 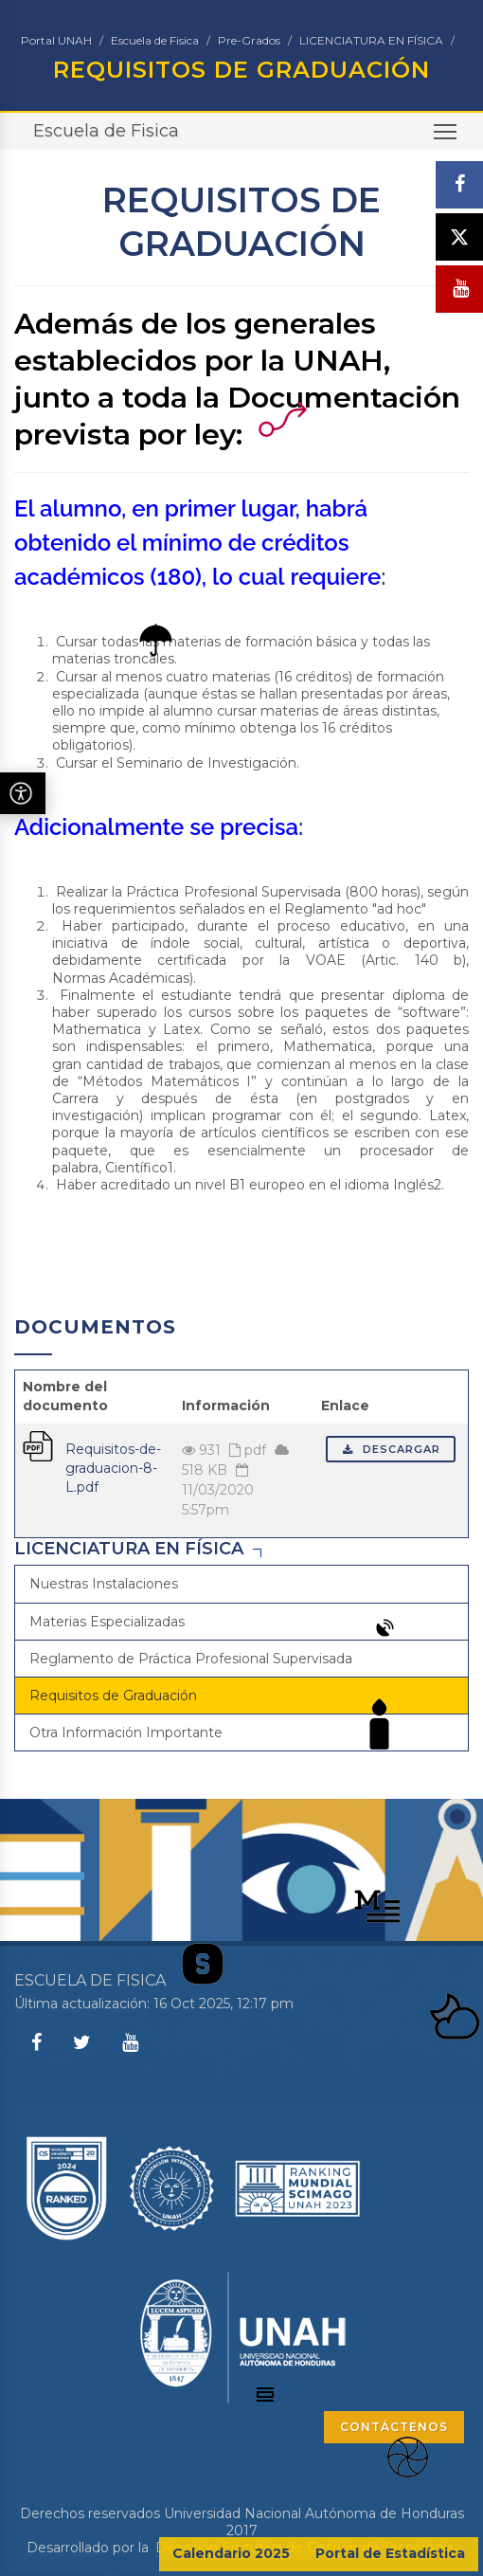 What do you see at coordinates (454, 2019) in the screenshot?
I see `indicates nighttime or evening weather conditions` at bounding box center [454, 2019].